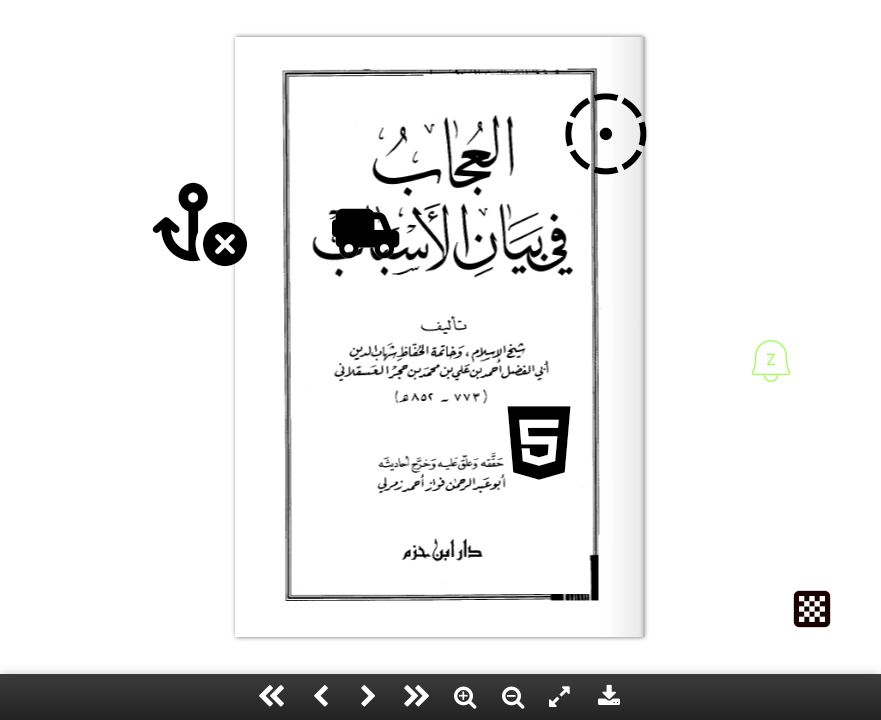 Image resolution: width=881 pixels, height=720 pixels. Describe the element at coordinates (198, 222) in the screenshot. I see `remove a saved anchor point or location` at that location.